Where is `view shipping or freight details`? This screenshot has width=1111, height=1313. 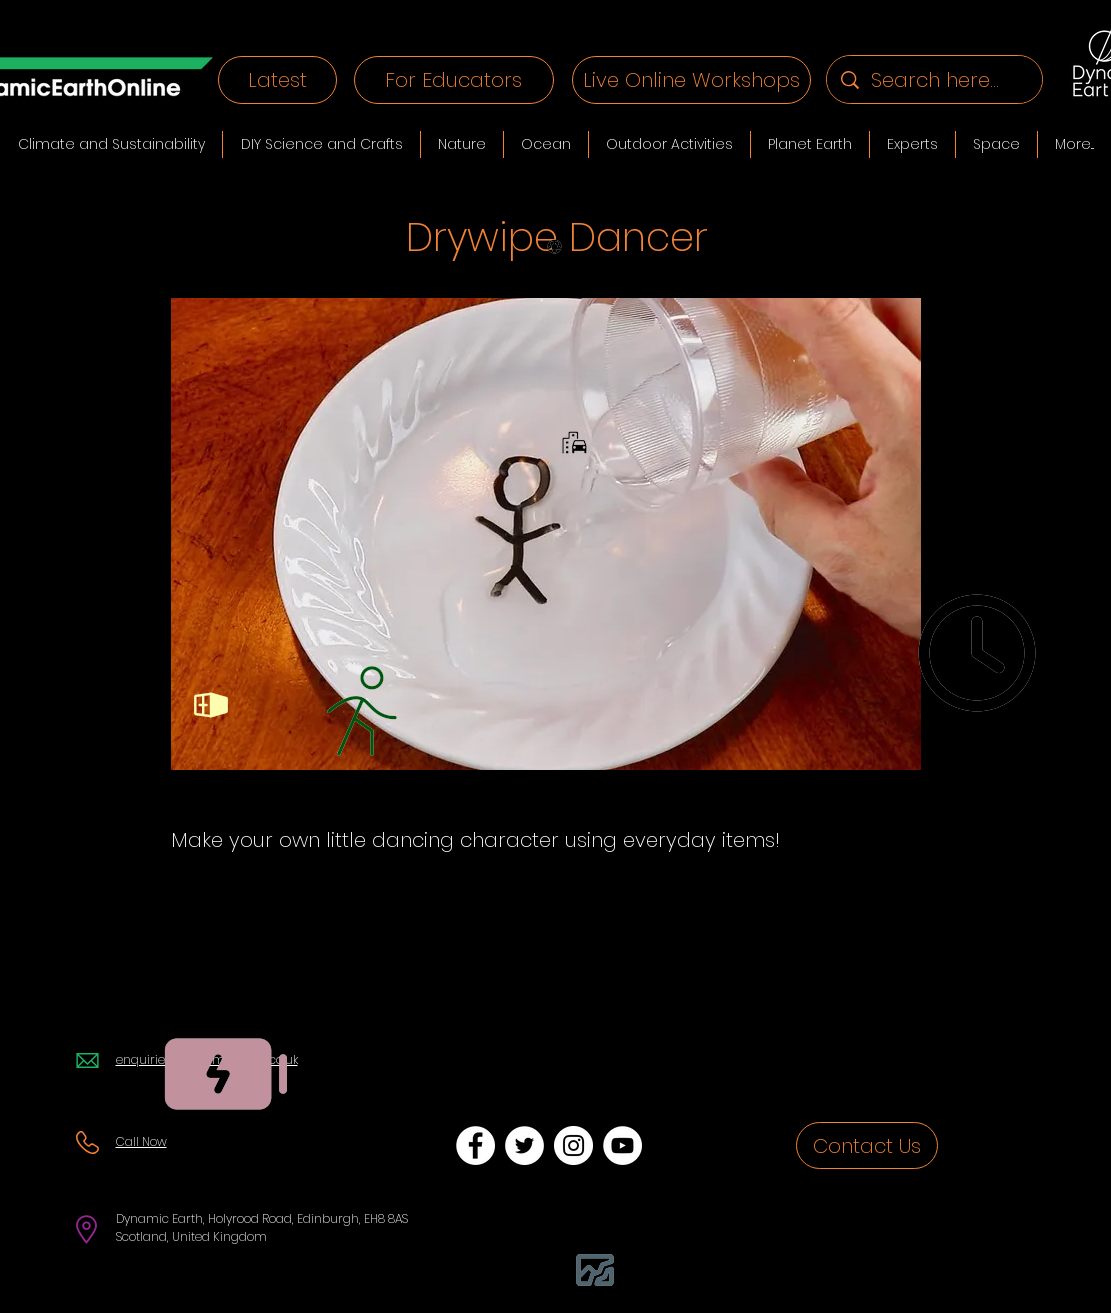
view shipping or freight details is located at coordinates (211, 705).